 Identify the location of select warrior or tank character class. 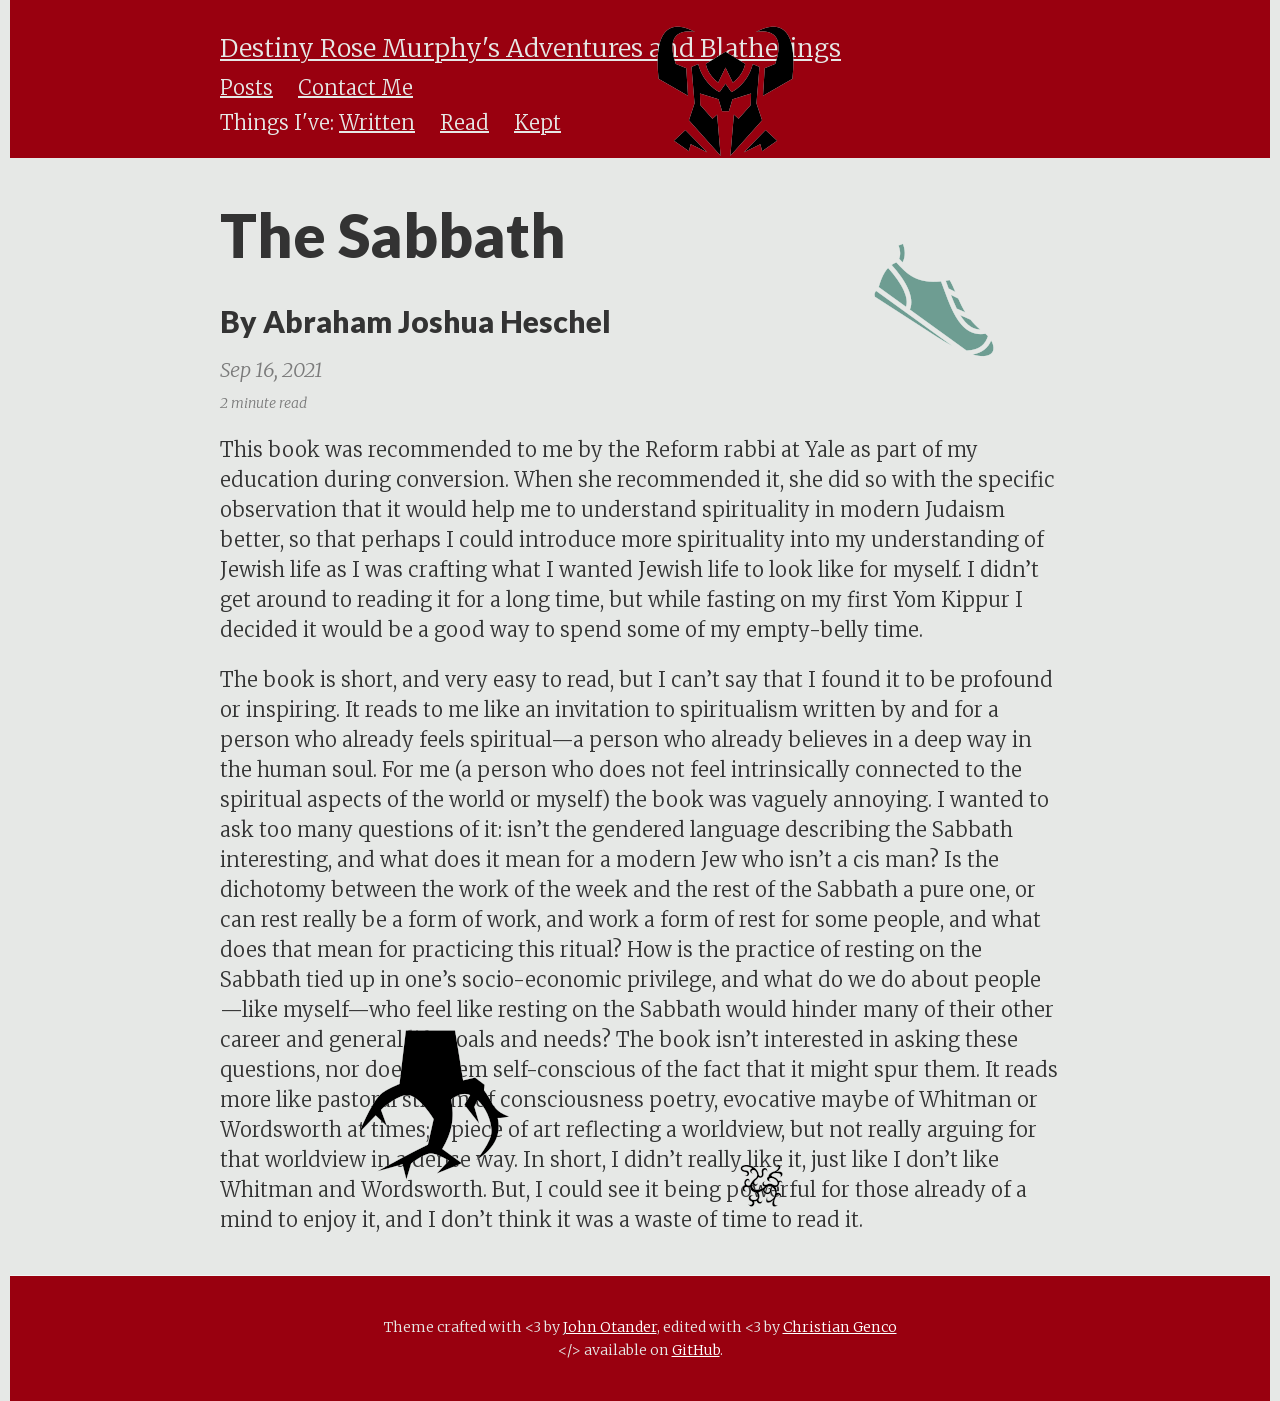
(725, 89).